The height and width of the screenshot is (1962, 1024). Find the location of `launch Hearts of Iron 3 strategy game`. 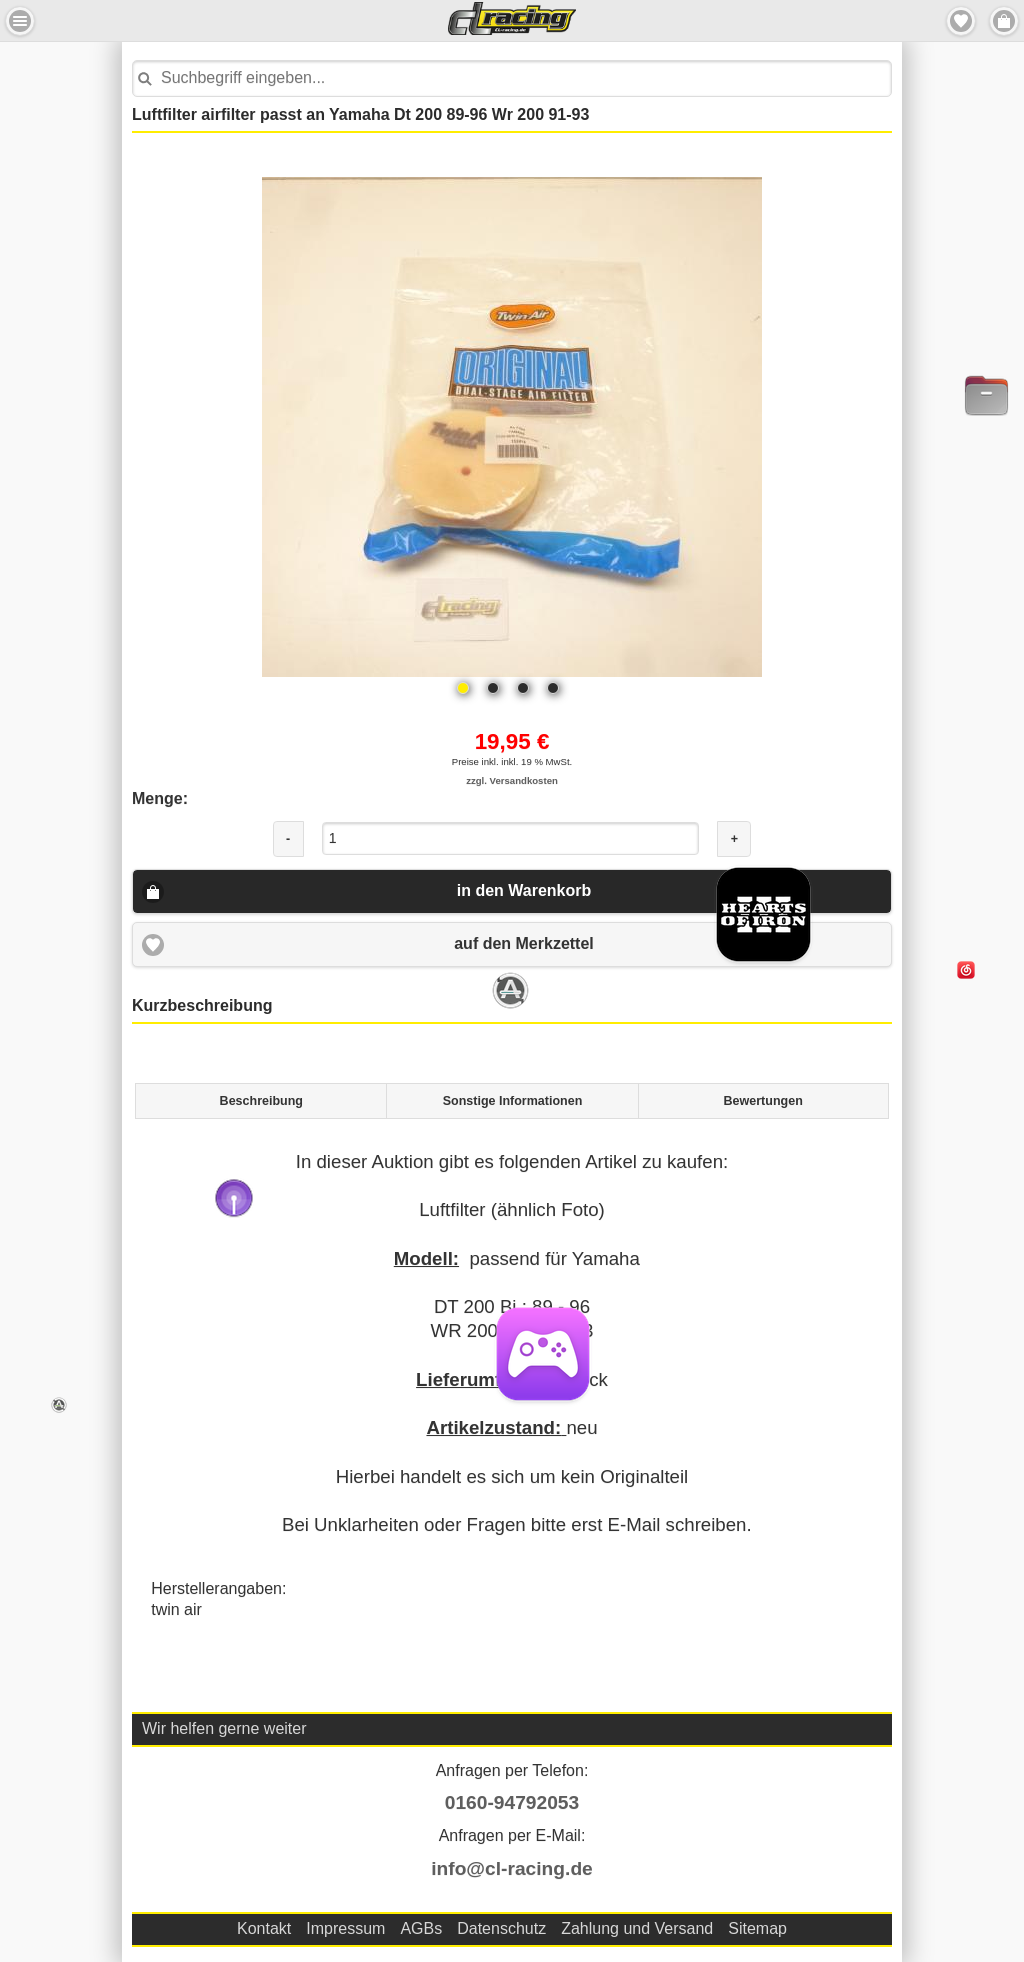

launch Hearts of Iron 3 strategy game is located at coordinates (763, 914).